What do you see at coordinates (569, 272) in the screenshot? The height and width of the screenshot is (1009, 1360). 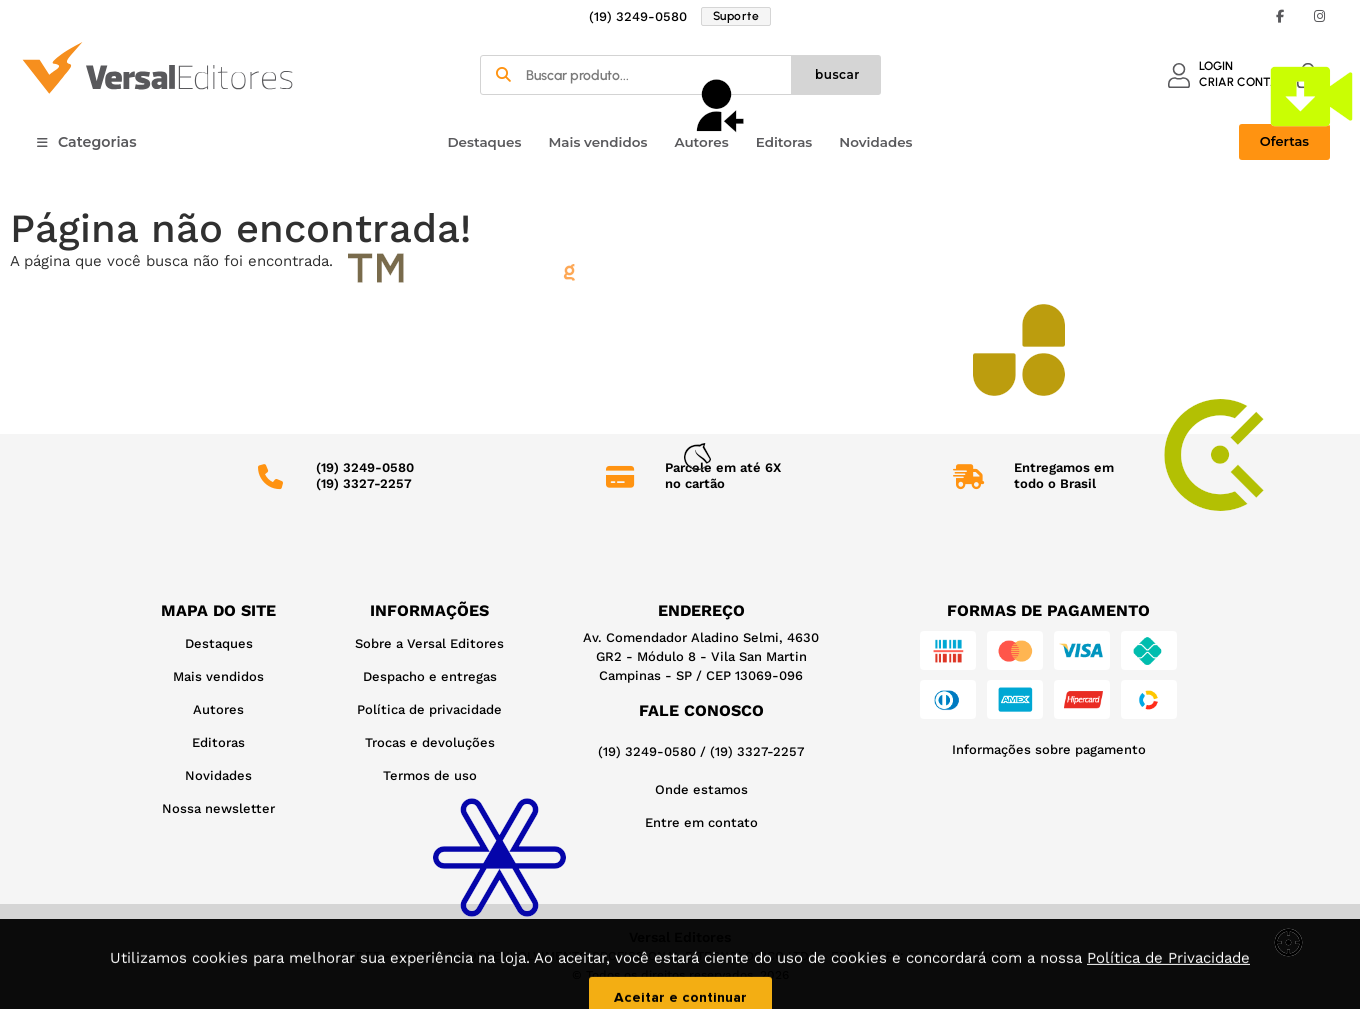 I see `open Kagi search engine` at bounding box center [569, 272].